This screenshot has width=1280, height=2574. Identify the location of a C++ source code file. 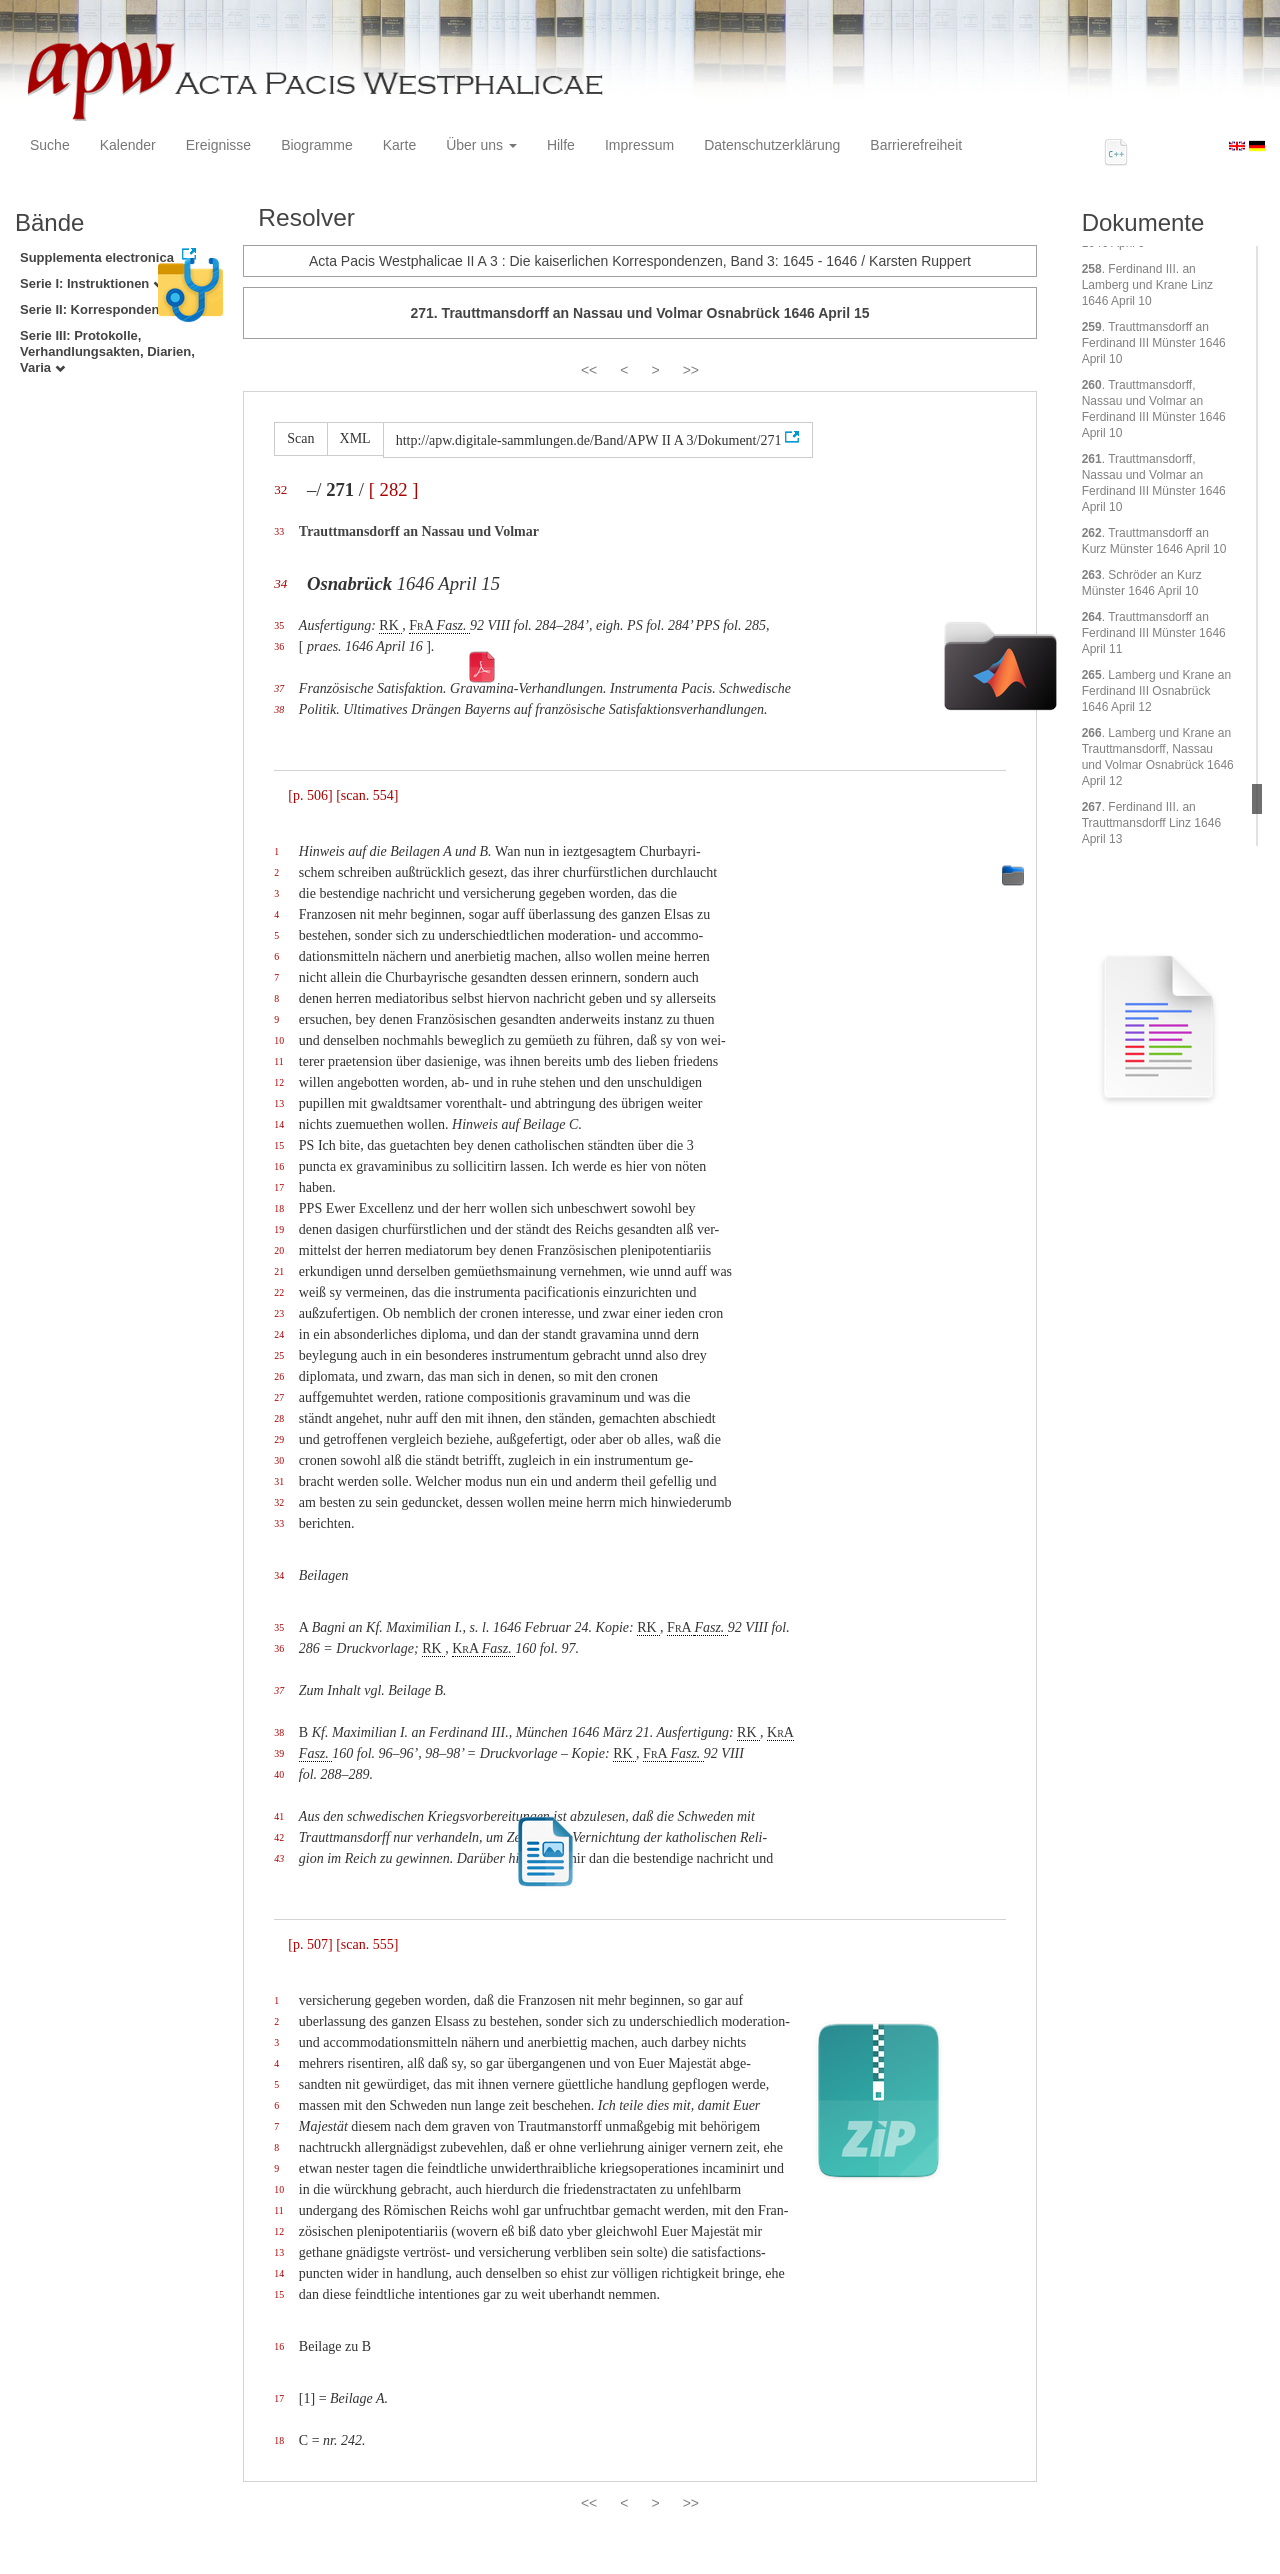
(1116, 152).